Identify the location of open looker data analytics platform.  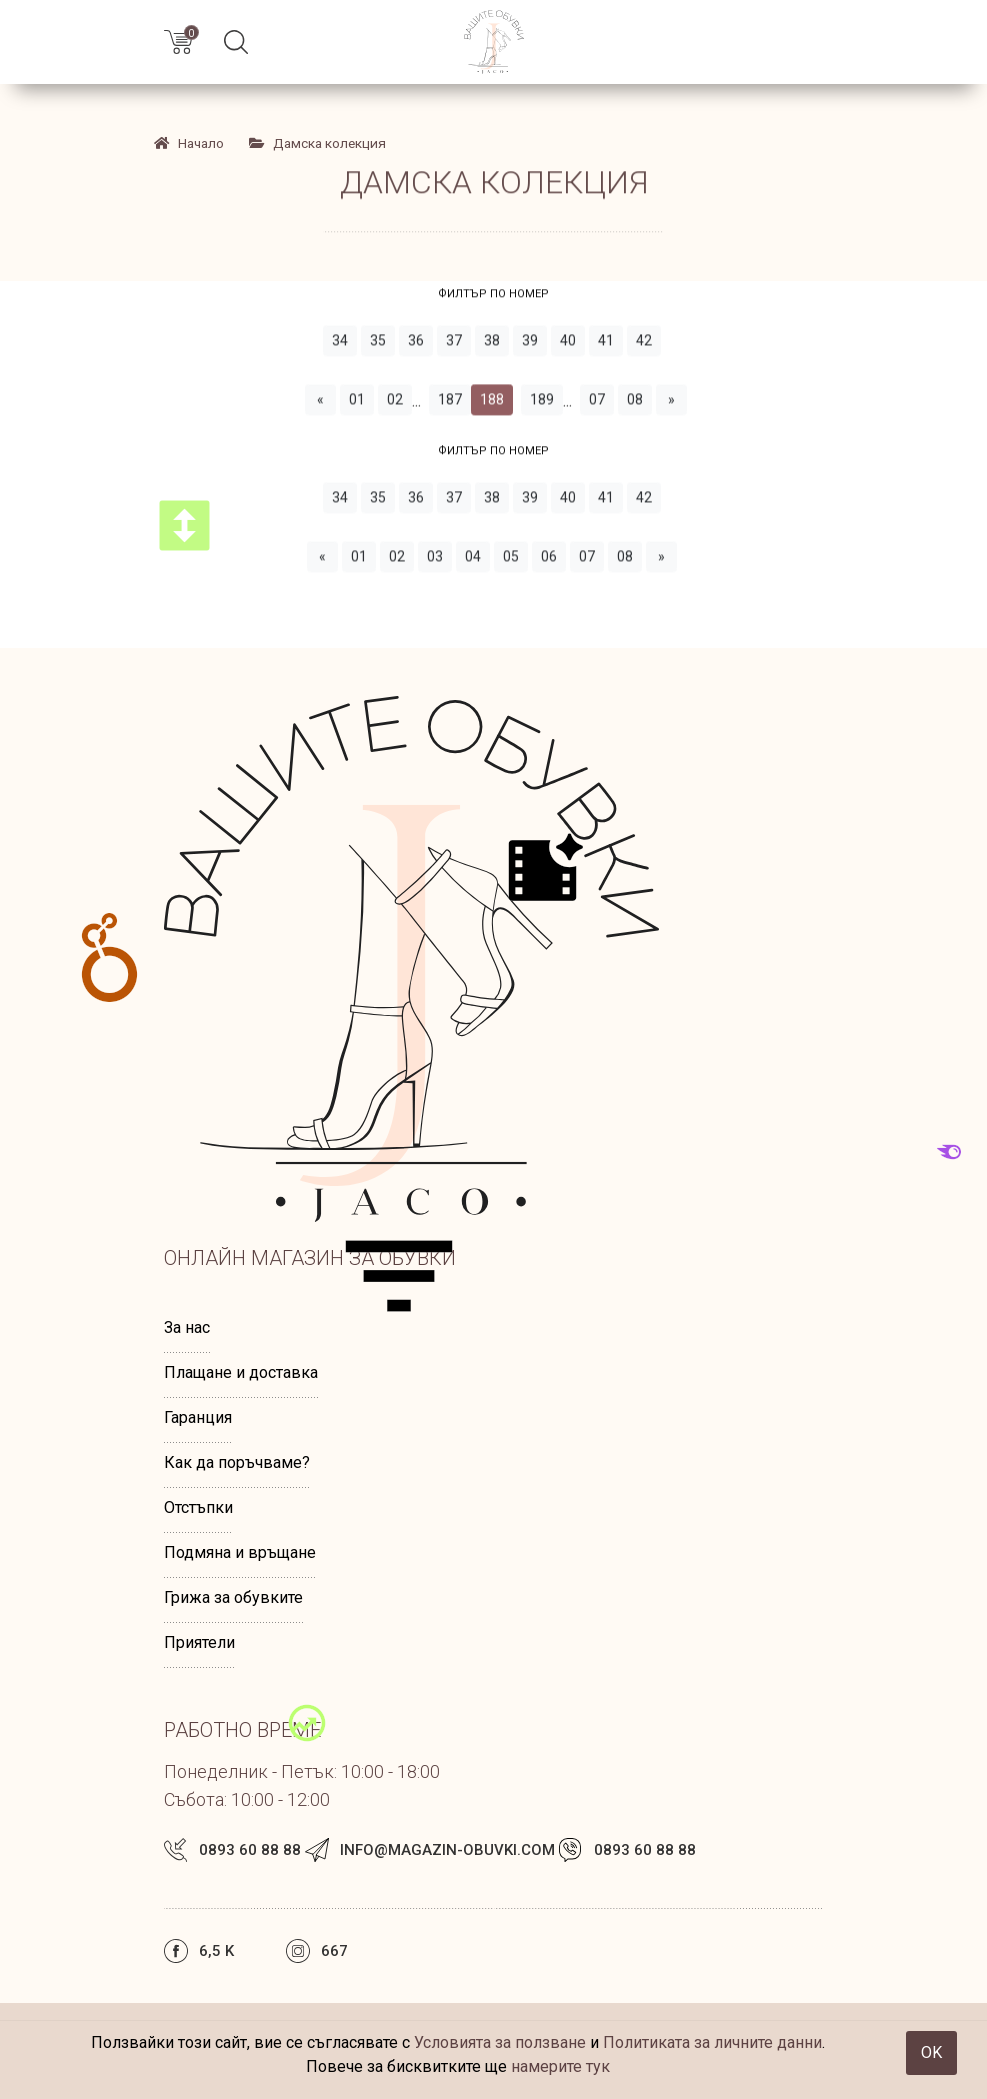
(109, 957).